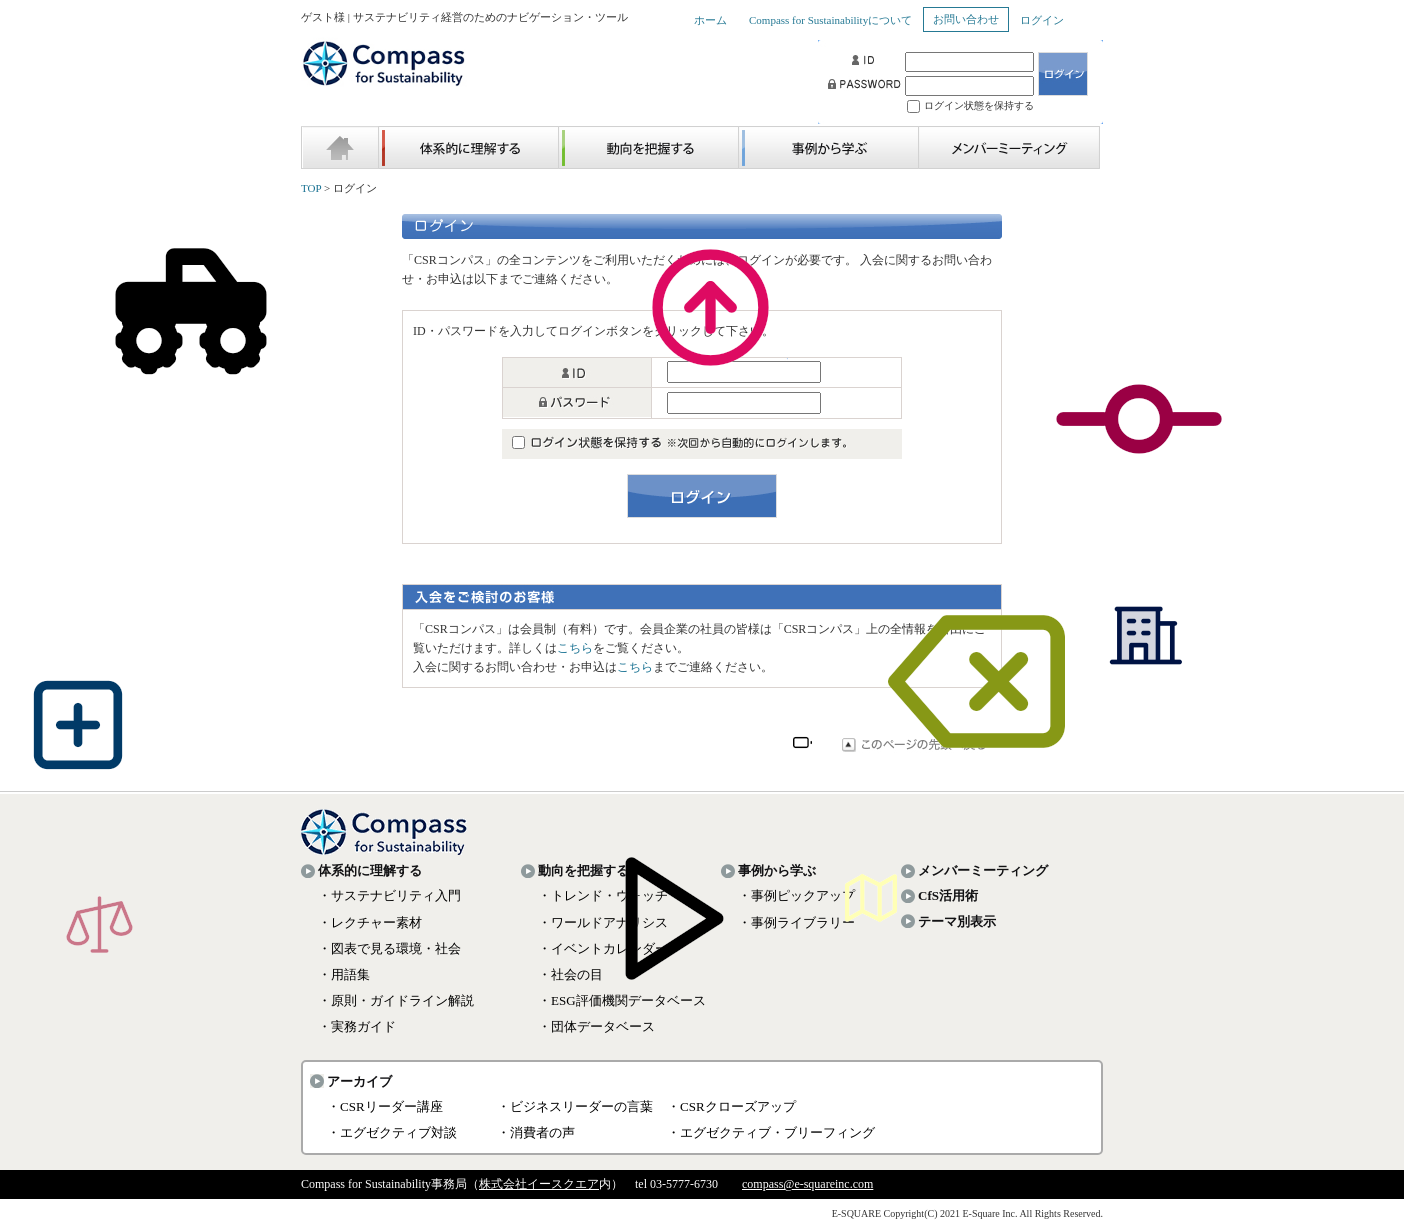 The height and width of the screenshot is (1229, 1404). What do you see at coordinates (976, 681) in the screenshot?
I see `delete a tag or label` at bounding box center [976, 681].